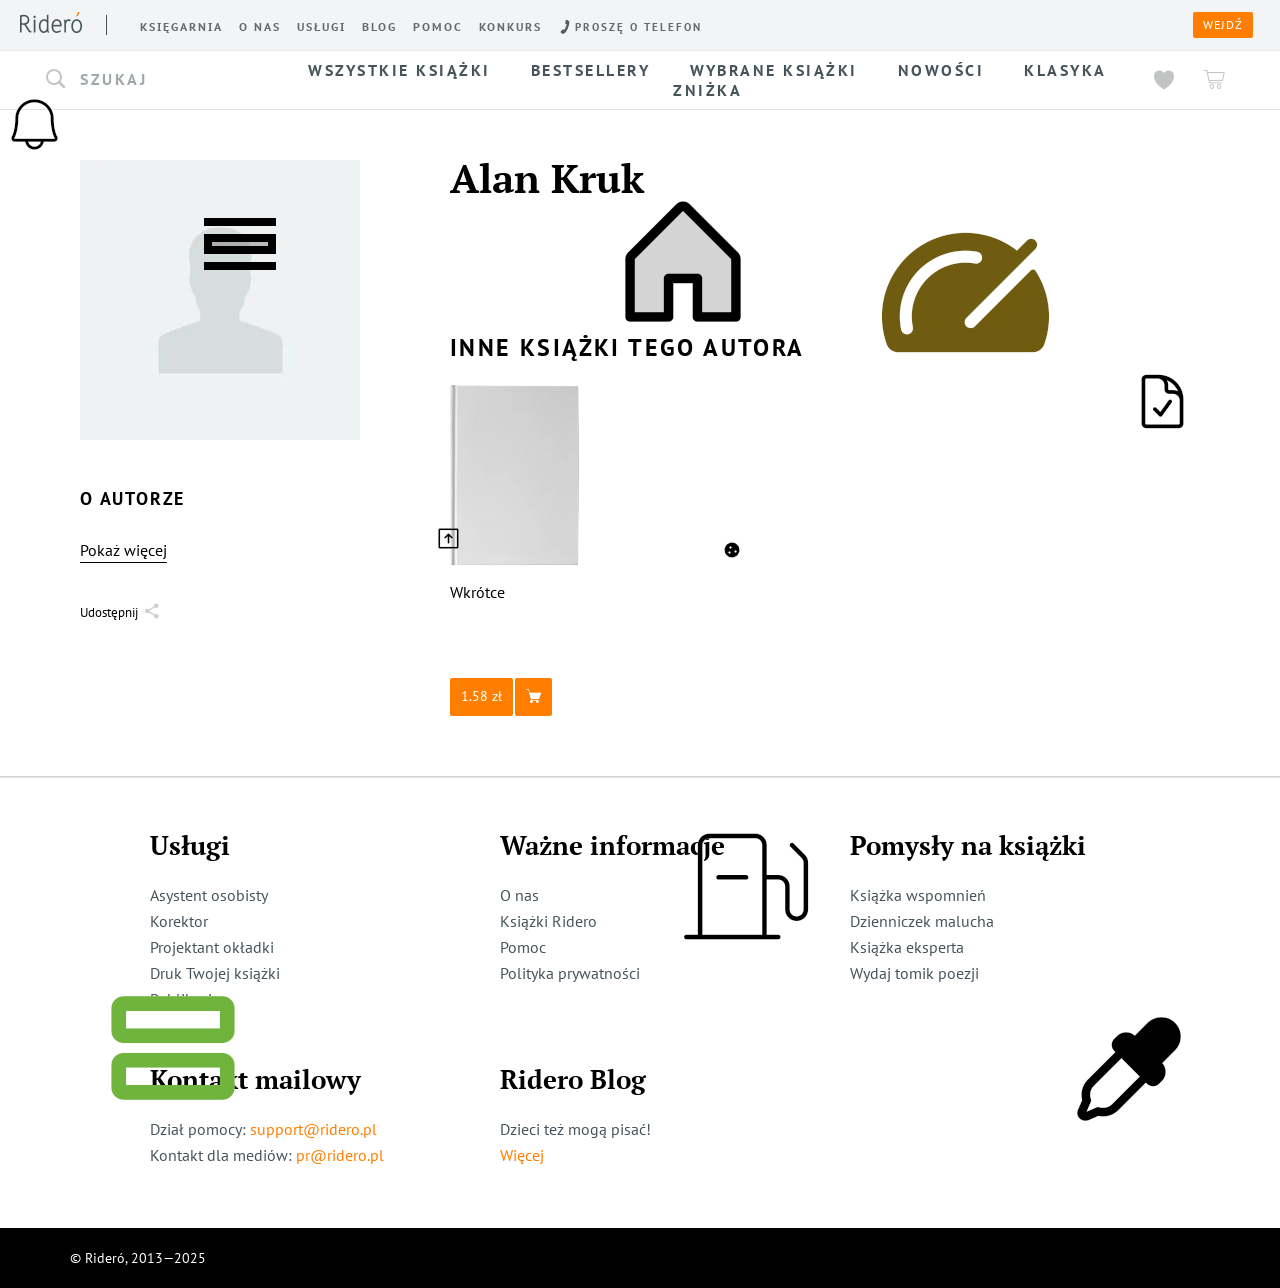  I want to click on manage cookie preferences, so click(732, 550).